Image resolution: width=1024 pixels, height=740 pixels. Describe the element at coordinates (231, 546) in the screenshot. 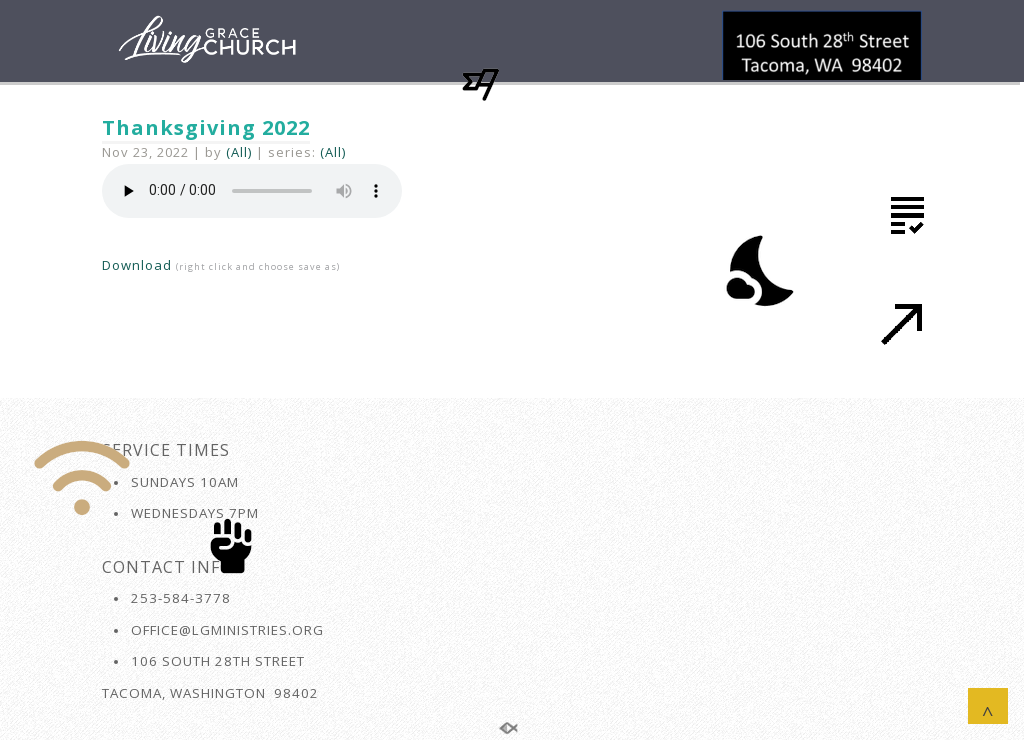

I see `indicates solidarity or support` at that location.